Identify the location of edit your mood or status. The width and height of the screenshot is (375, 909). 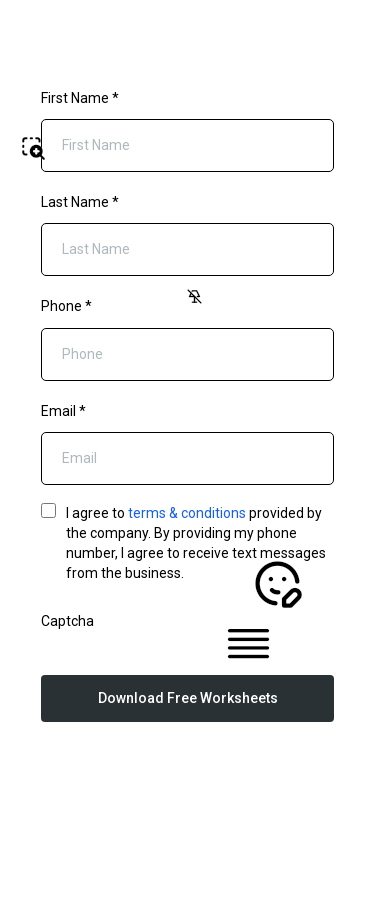
(277, 583).